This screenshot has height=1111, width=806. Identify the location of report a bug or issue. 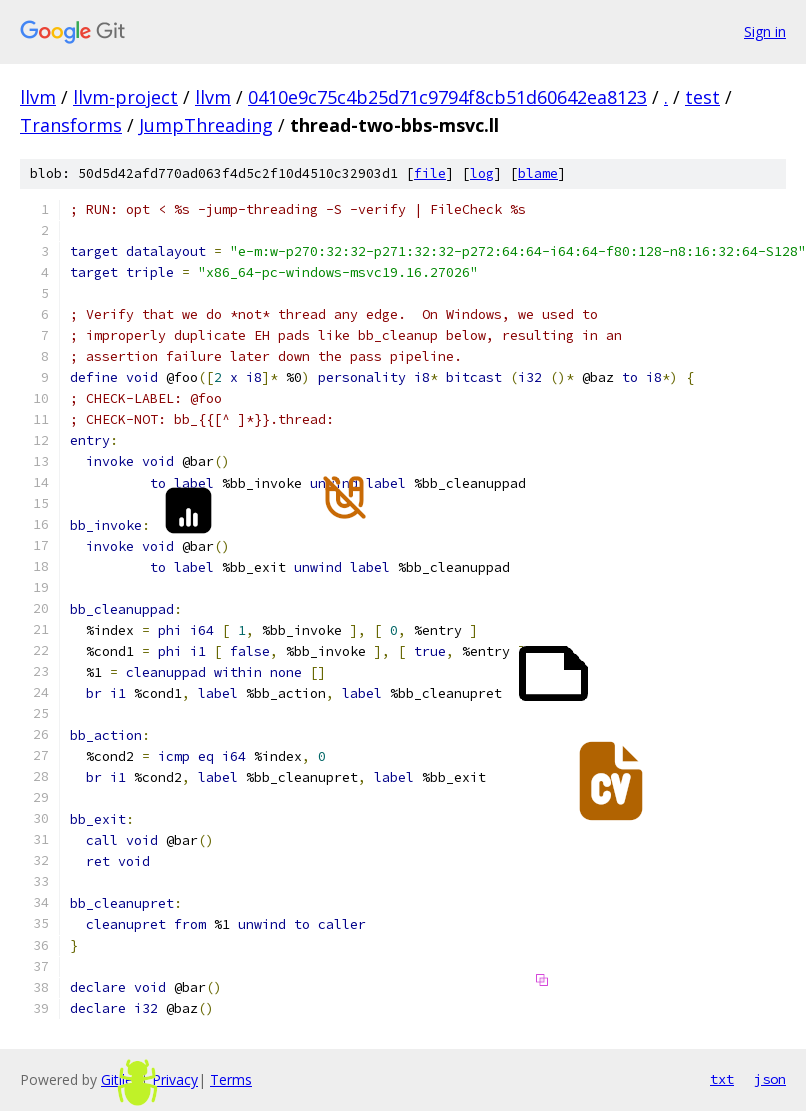
(137, 1082).